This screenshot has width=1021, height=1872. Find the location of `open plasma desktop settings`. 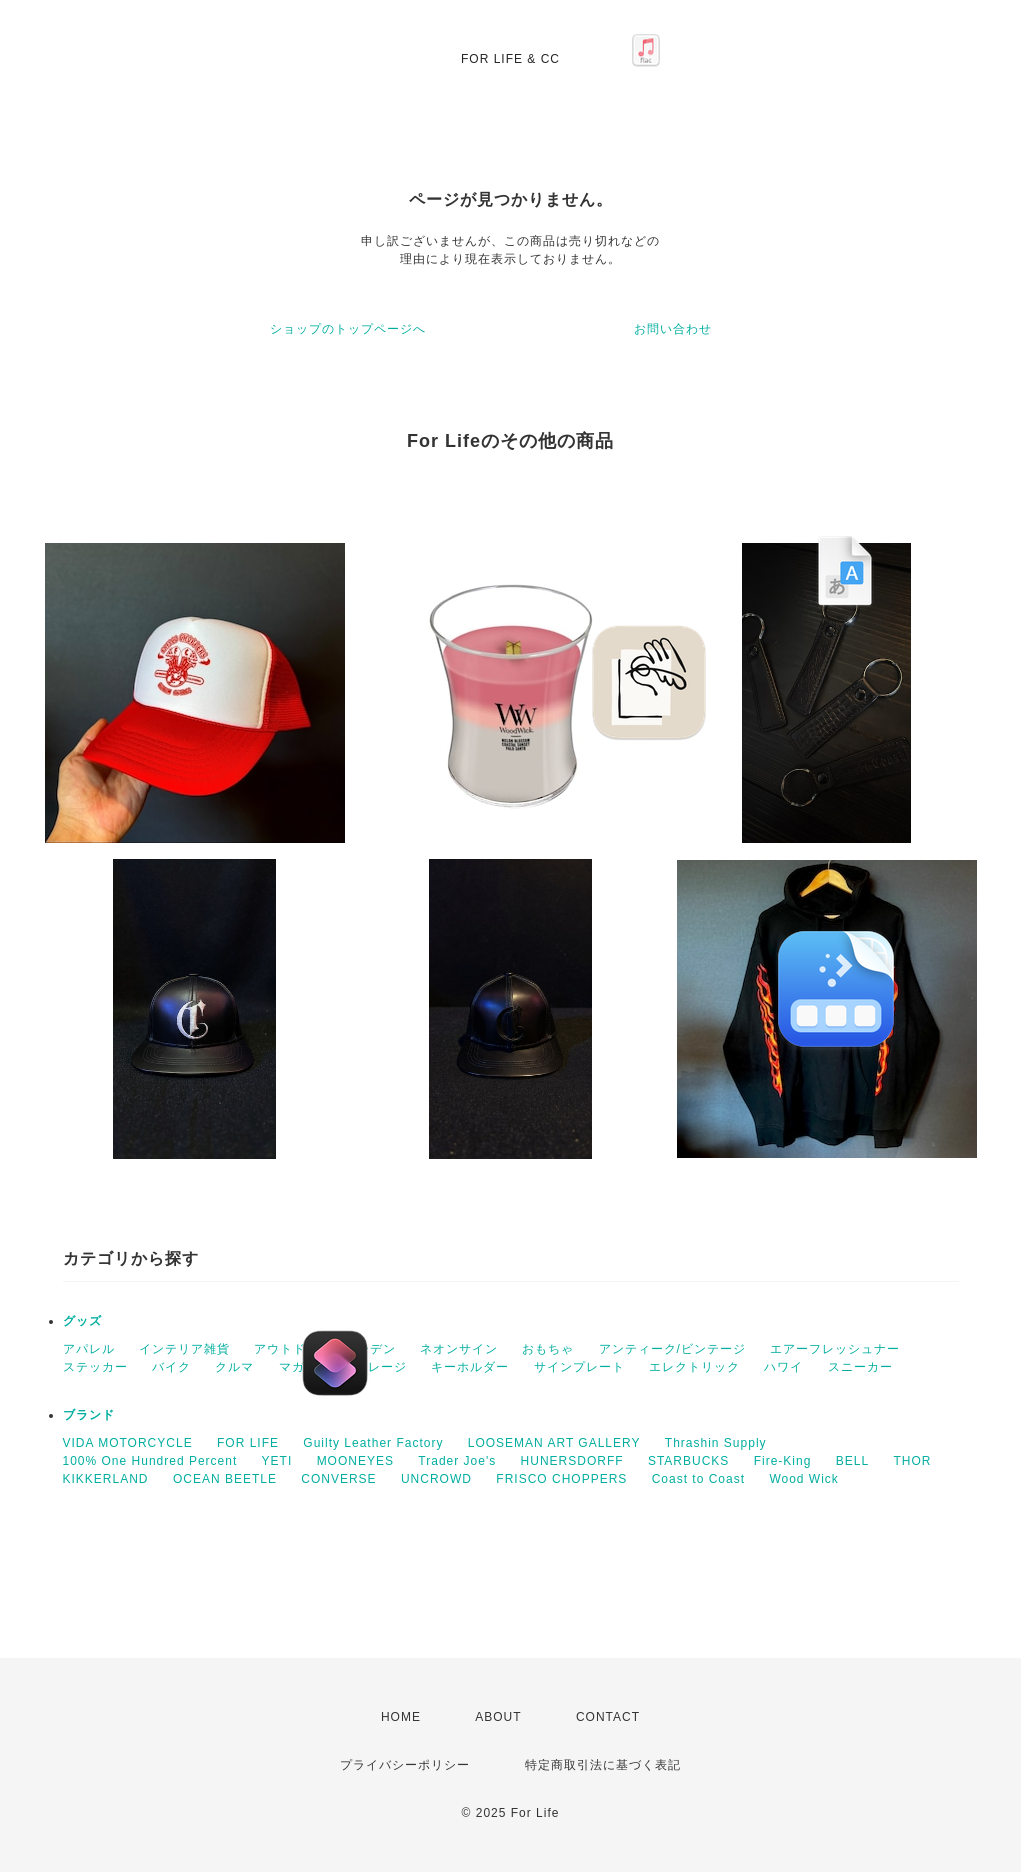

open plasma desktop settings is located at coordinates (836, 989).